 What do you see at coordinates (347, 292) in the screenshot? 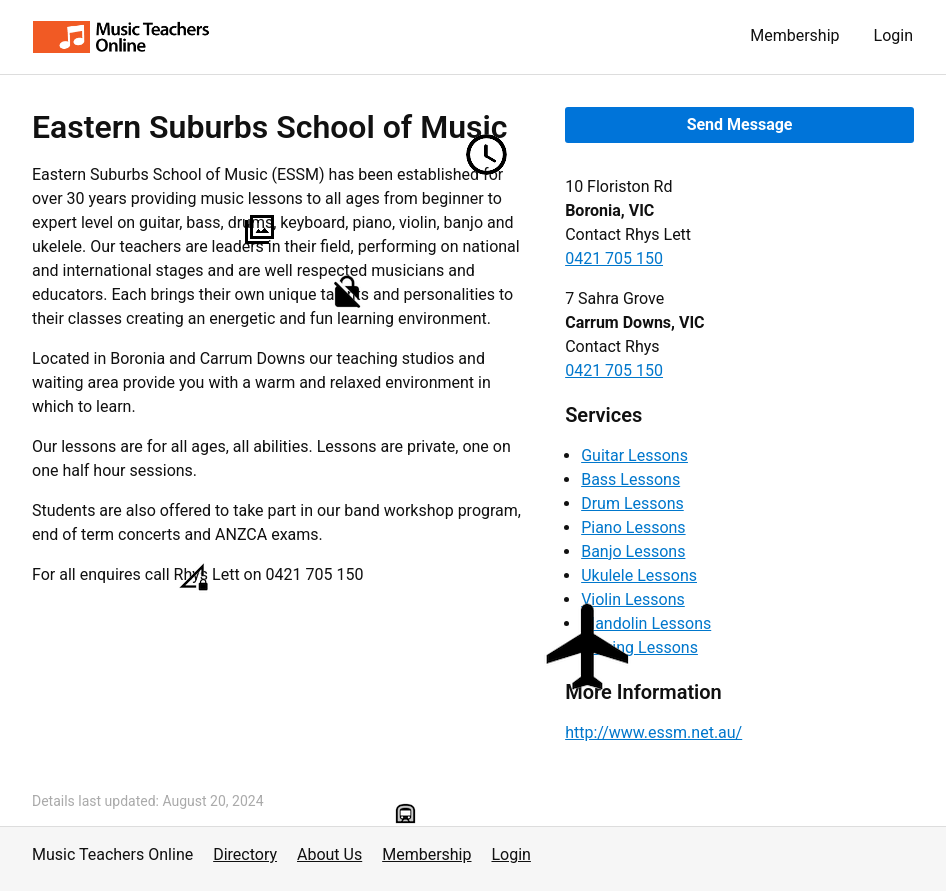
I see `indicates connection is not encrypted or secure` at bounding box center [347, 292].